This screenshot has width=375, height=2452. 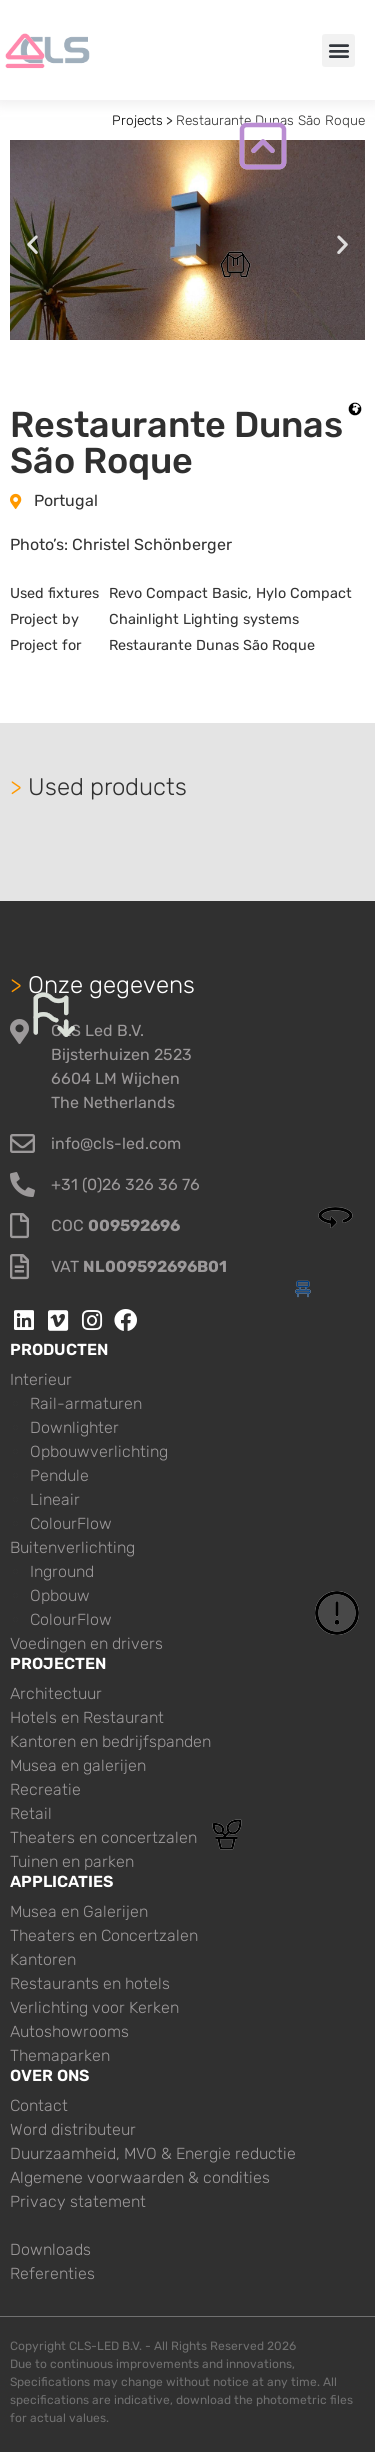 What do you see at coordinates (335, 1215) in the screenshot?
I see `view 360-degree panorama or image` at bounding box center [335, 1215].